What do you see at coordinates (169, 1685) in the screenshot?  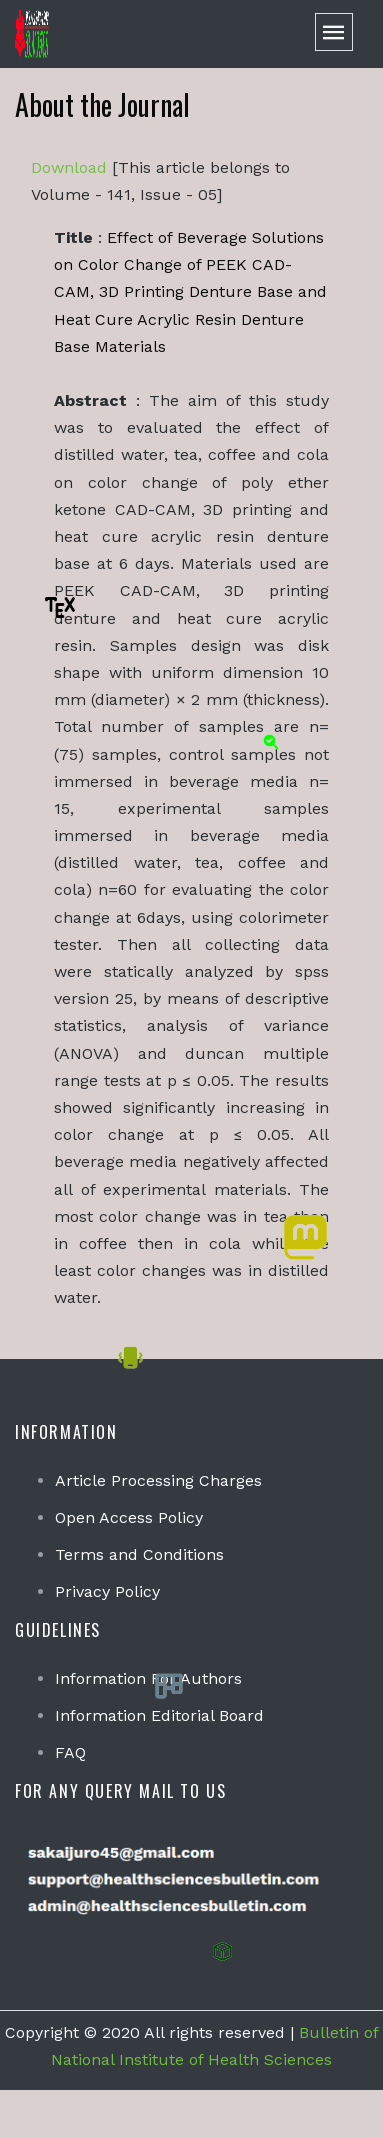 I see `open kanban board view` at bounding box center [169, 1685].